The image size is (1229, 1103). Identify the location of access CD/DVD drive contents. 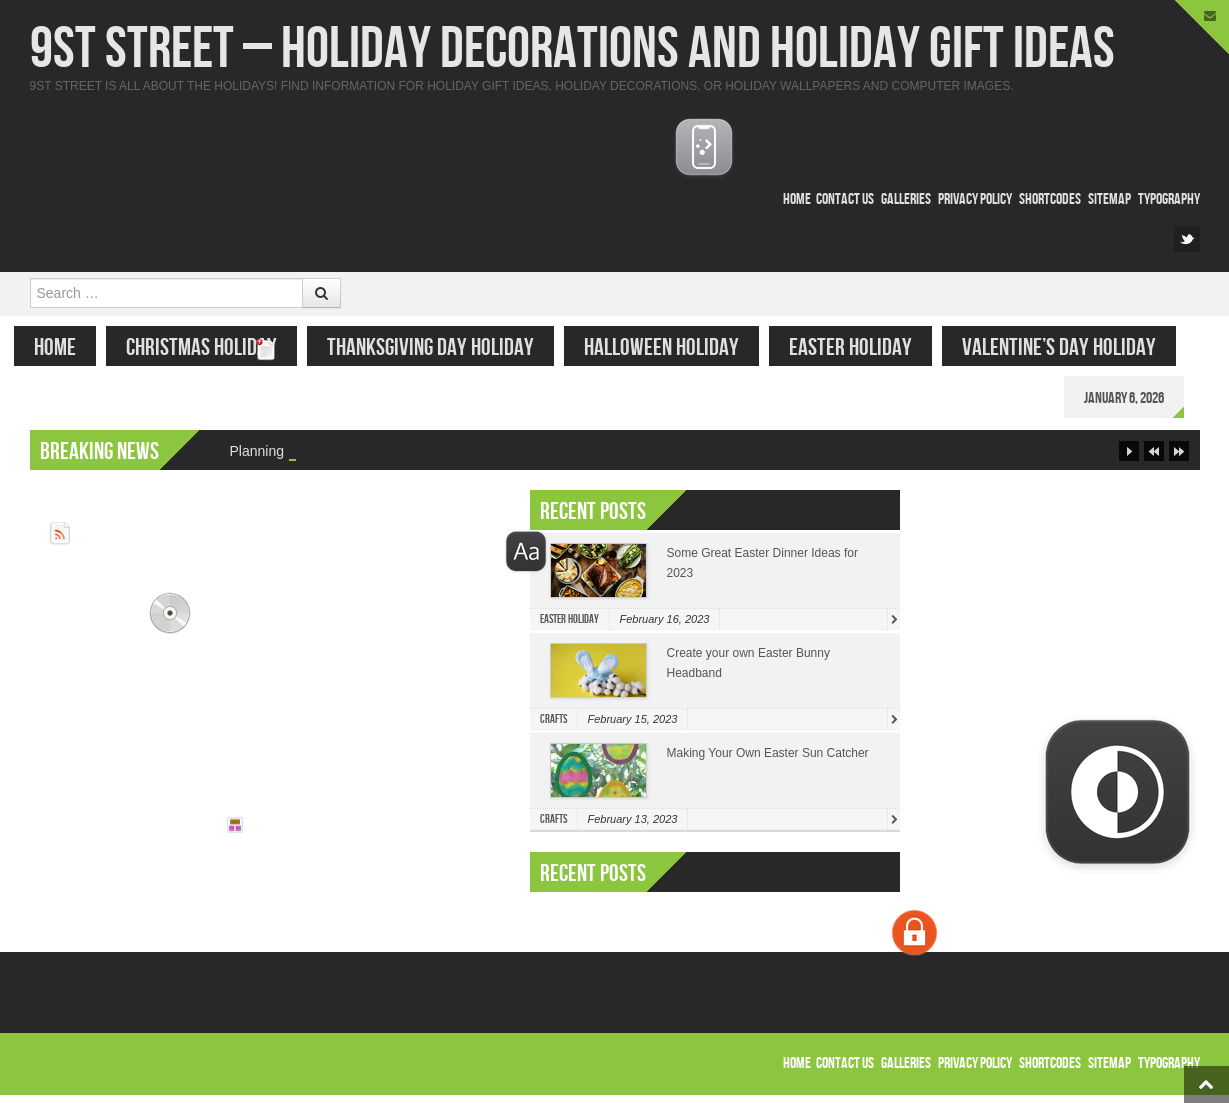
(170, 613).